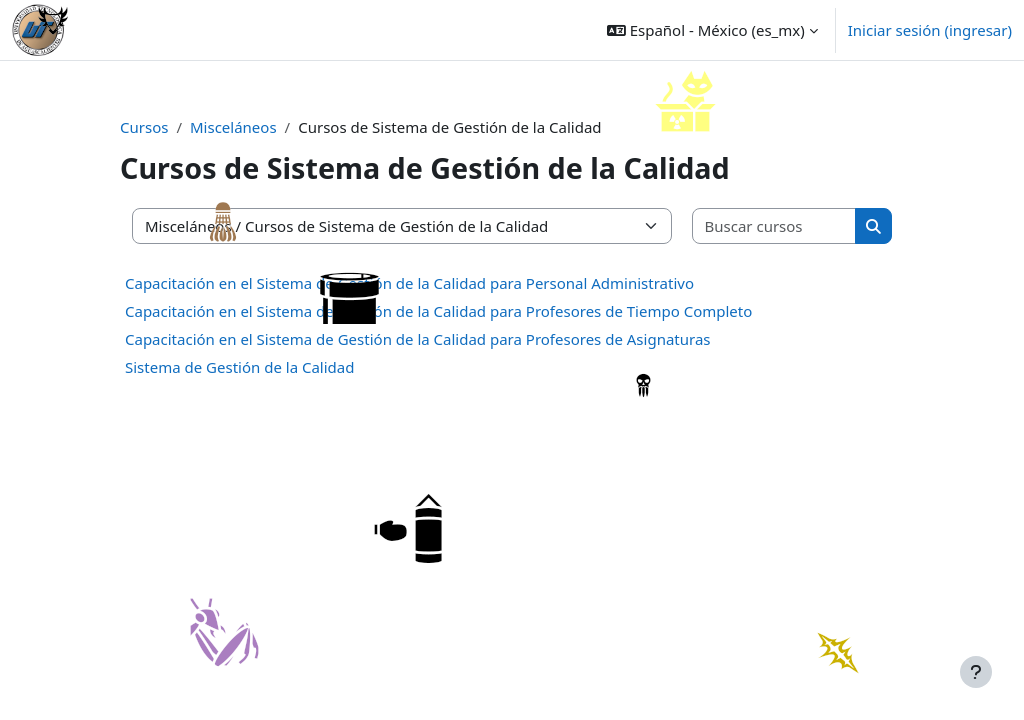 The width and height of the screenshot is (1024, 720). Describe the element at coordinates (643, 385) in the screenshot. I see `indicates danger or deadly hazard in game` at that location.